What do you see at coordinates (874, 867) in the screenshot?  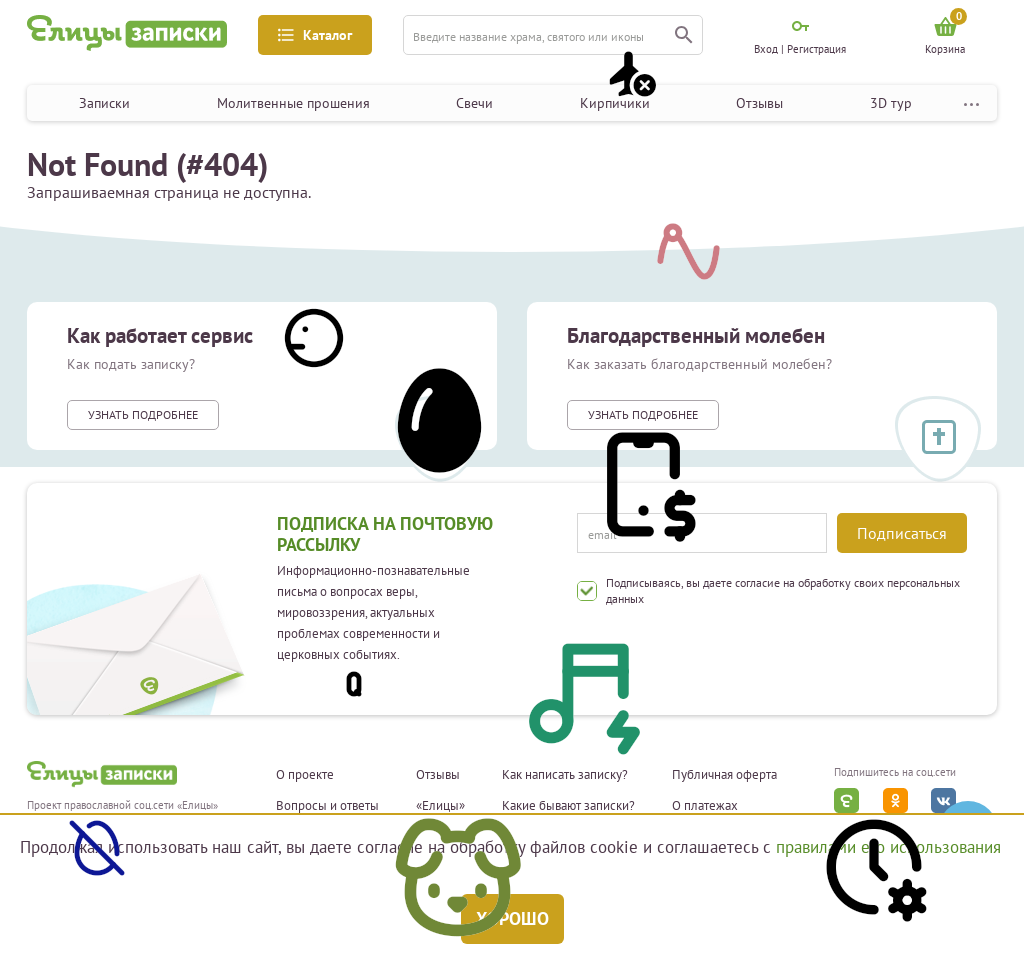 I see `access time or clock settings` at bounding box center [874, 867].